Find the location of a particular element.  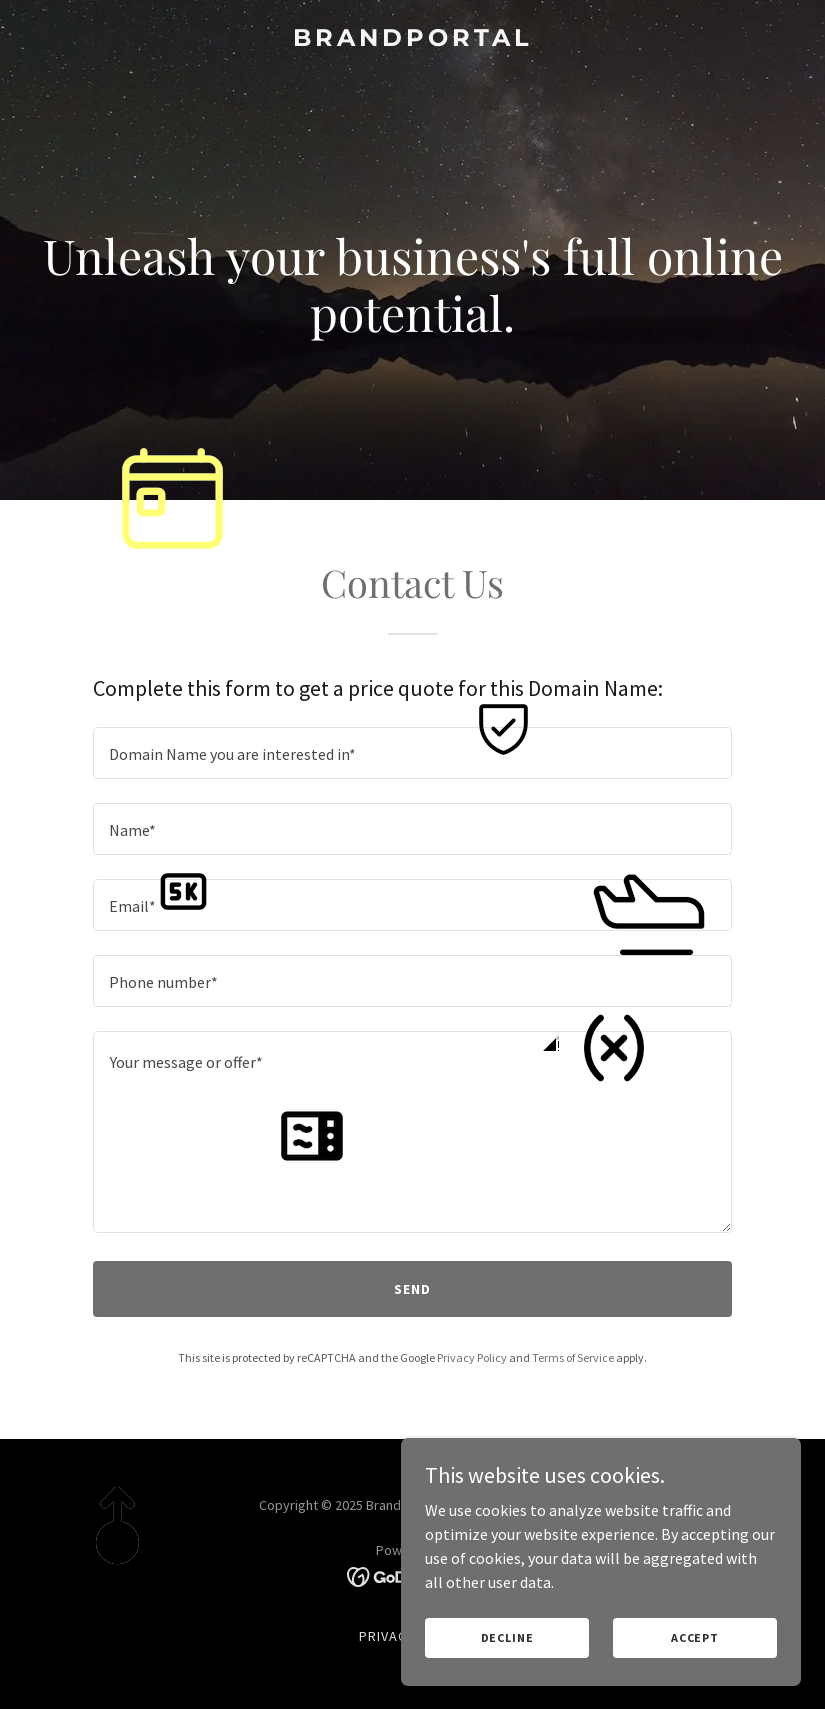

indicates verified or secure status is located at coordinates (503, 726).